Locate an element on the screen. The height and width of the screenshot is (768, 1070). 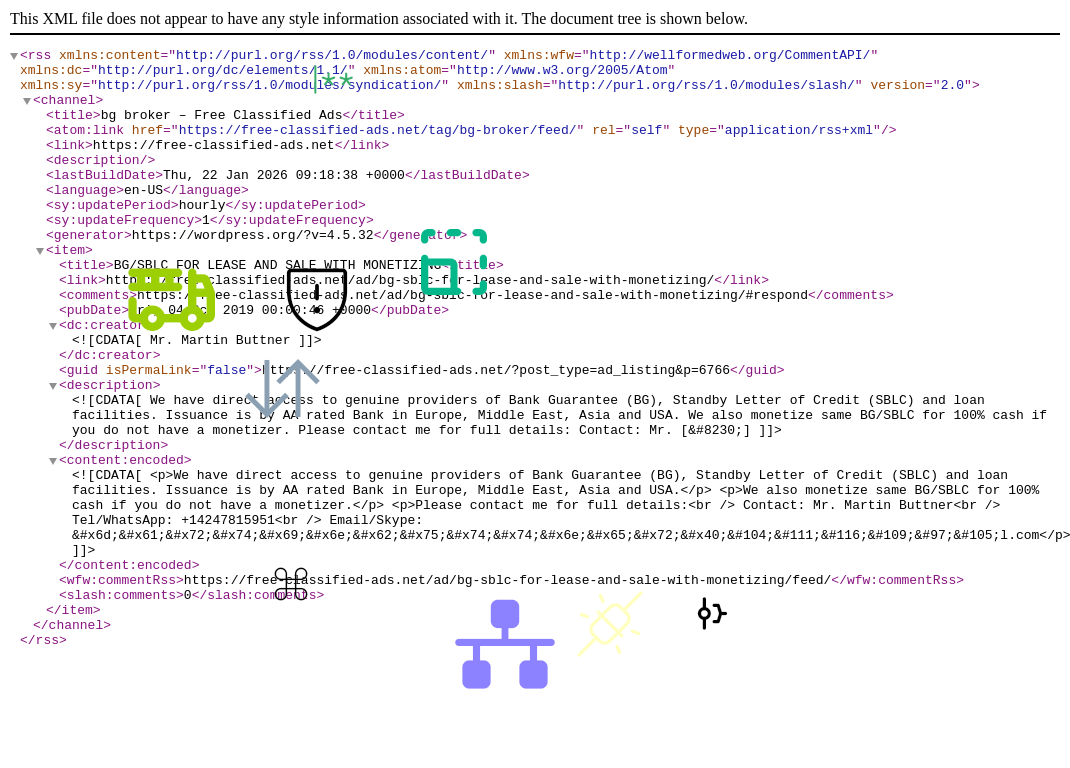
security warning or potential threat detected is located at coordinates (317, 296).